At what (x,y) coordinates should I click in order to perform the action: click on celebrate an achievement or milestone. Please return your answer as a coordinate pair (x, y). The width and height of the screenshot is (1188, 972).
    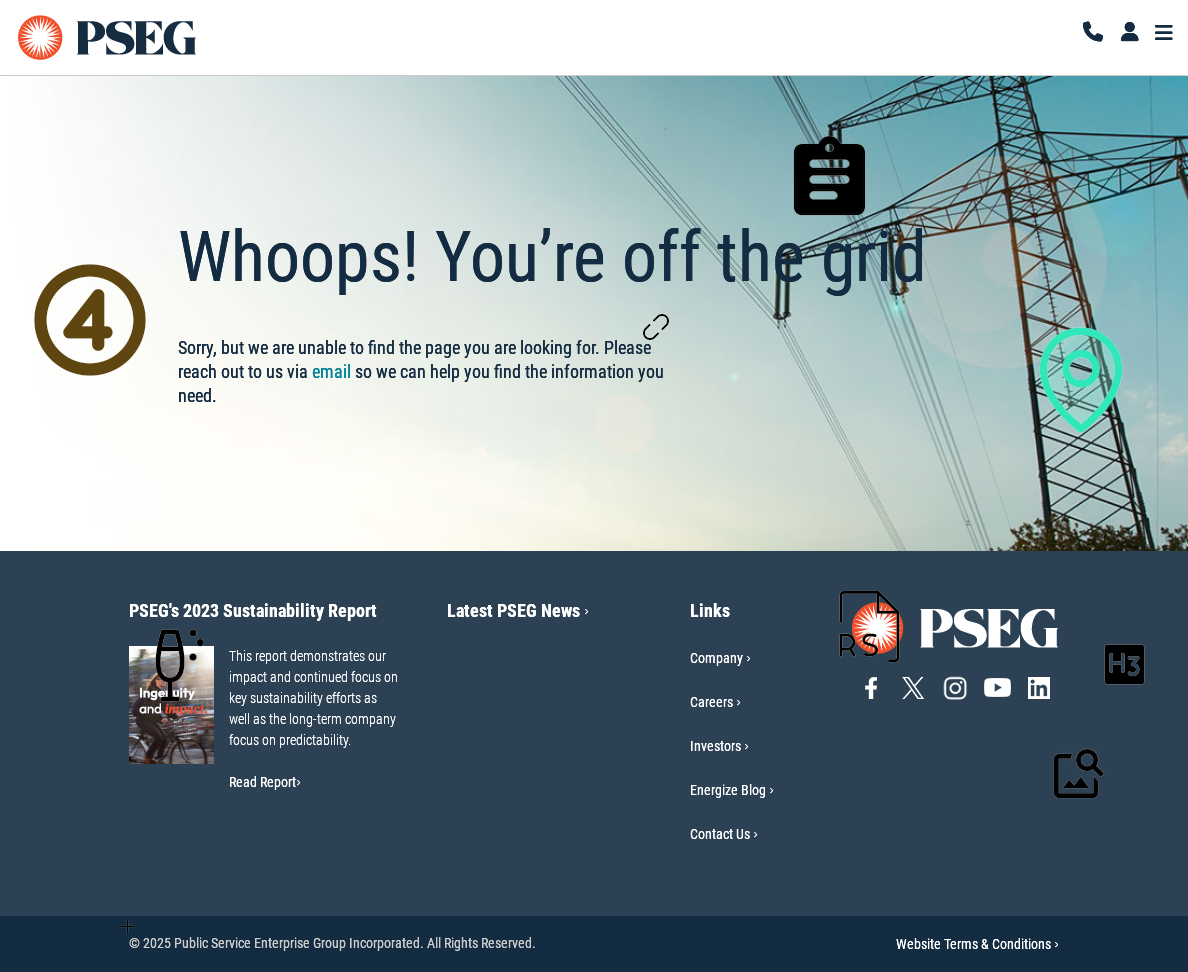
    Looking at the image, I should click on (172, 665).